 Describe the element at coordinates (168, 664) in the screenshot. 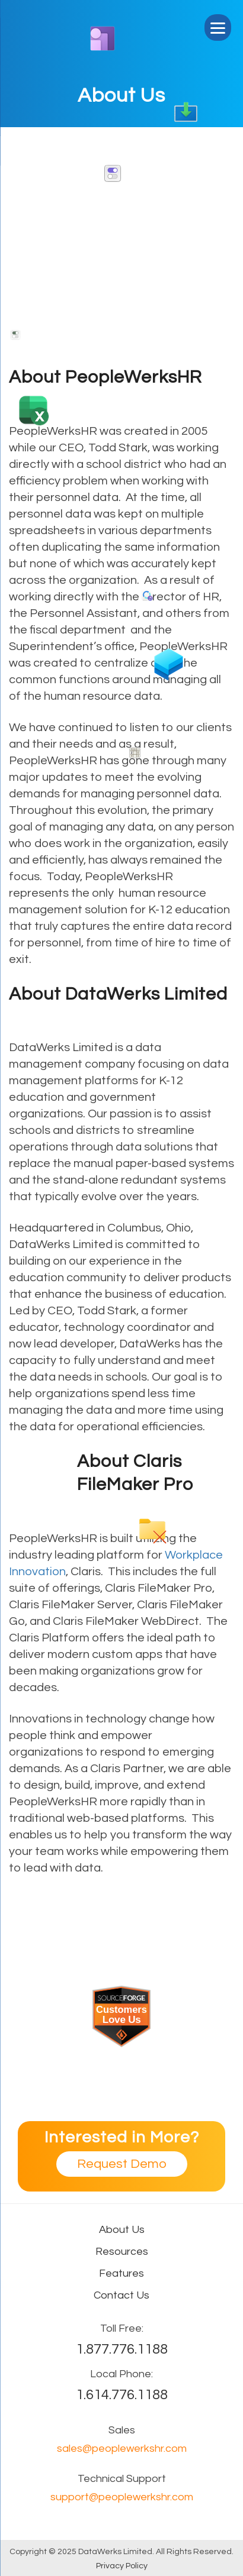

I see `open the assistant app` at that location.